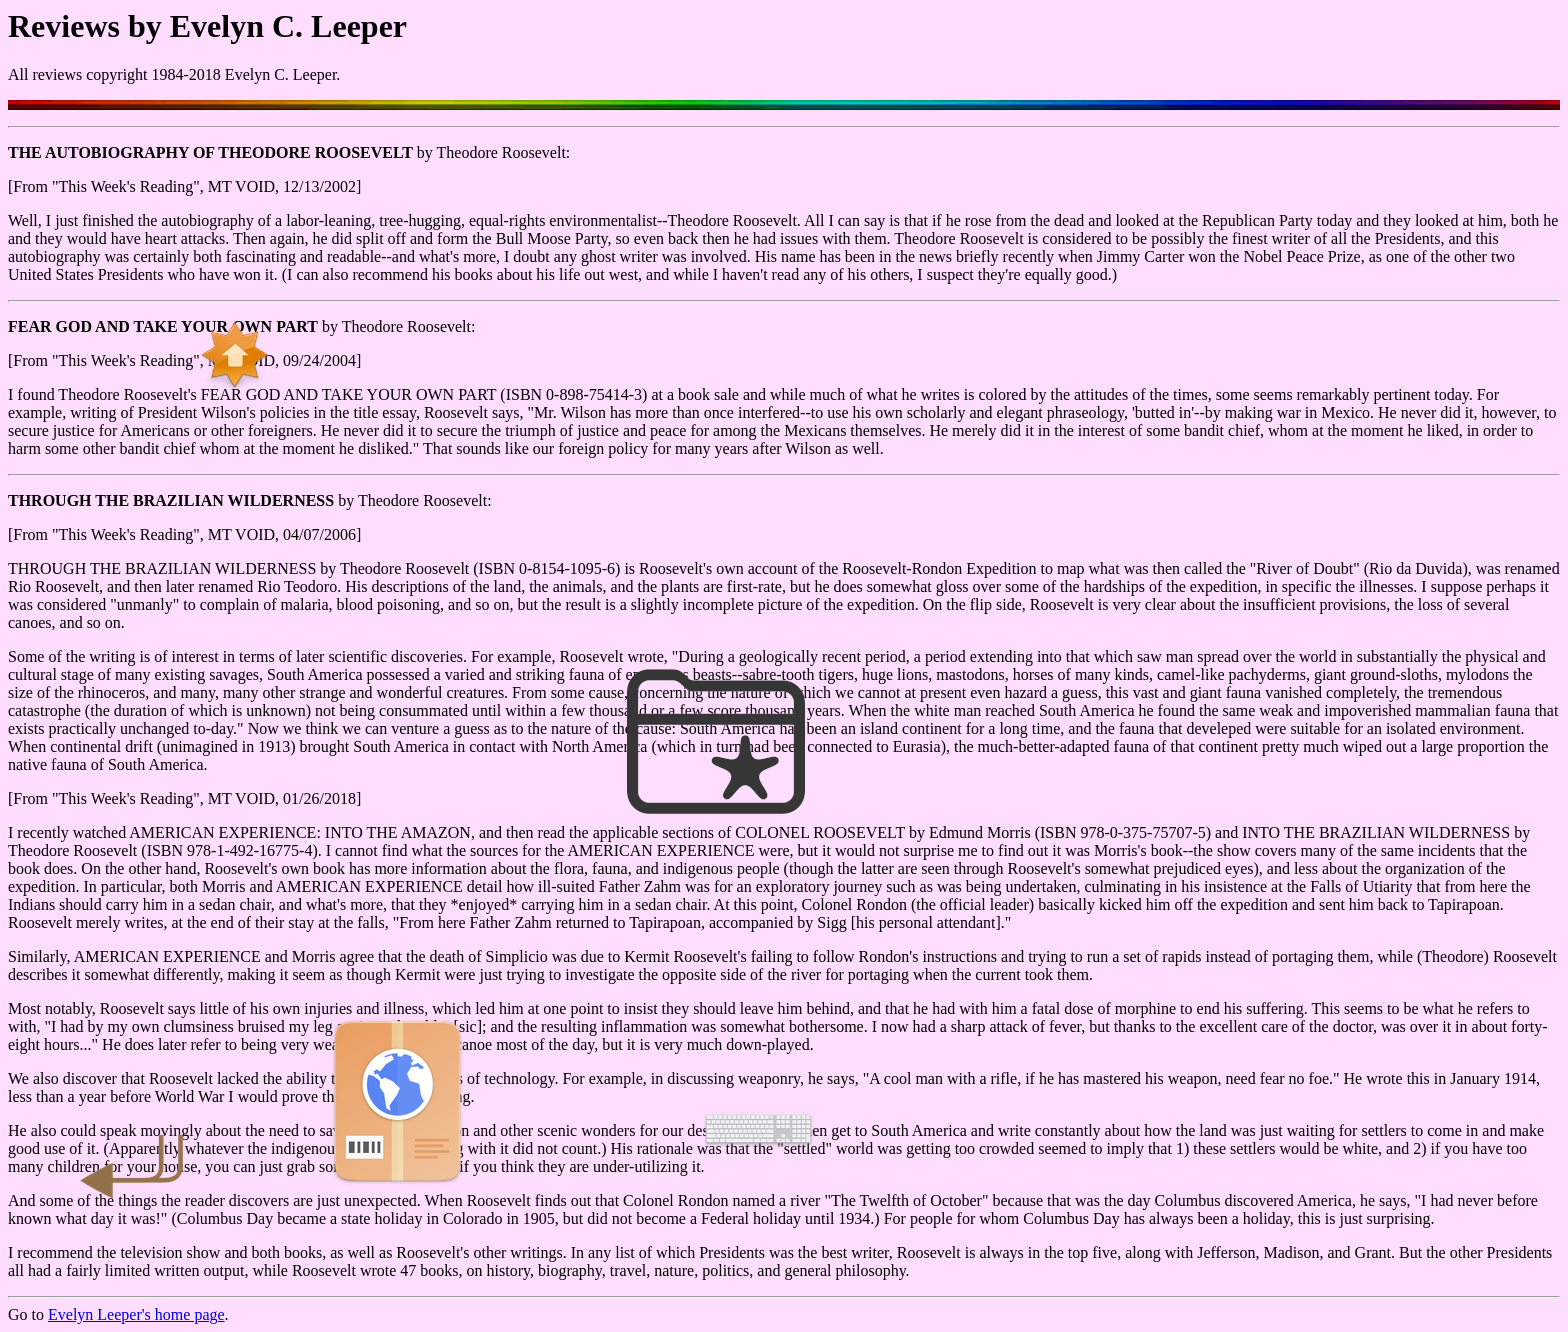 This screenshot has width=1568, height=1332. I want to click on open sparkleshare folder, so click(716, 736).